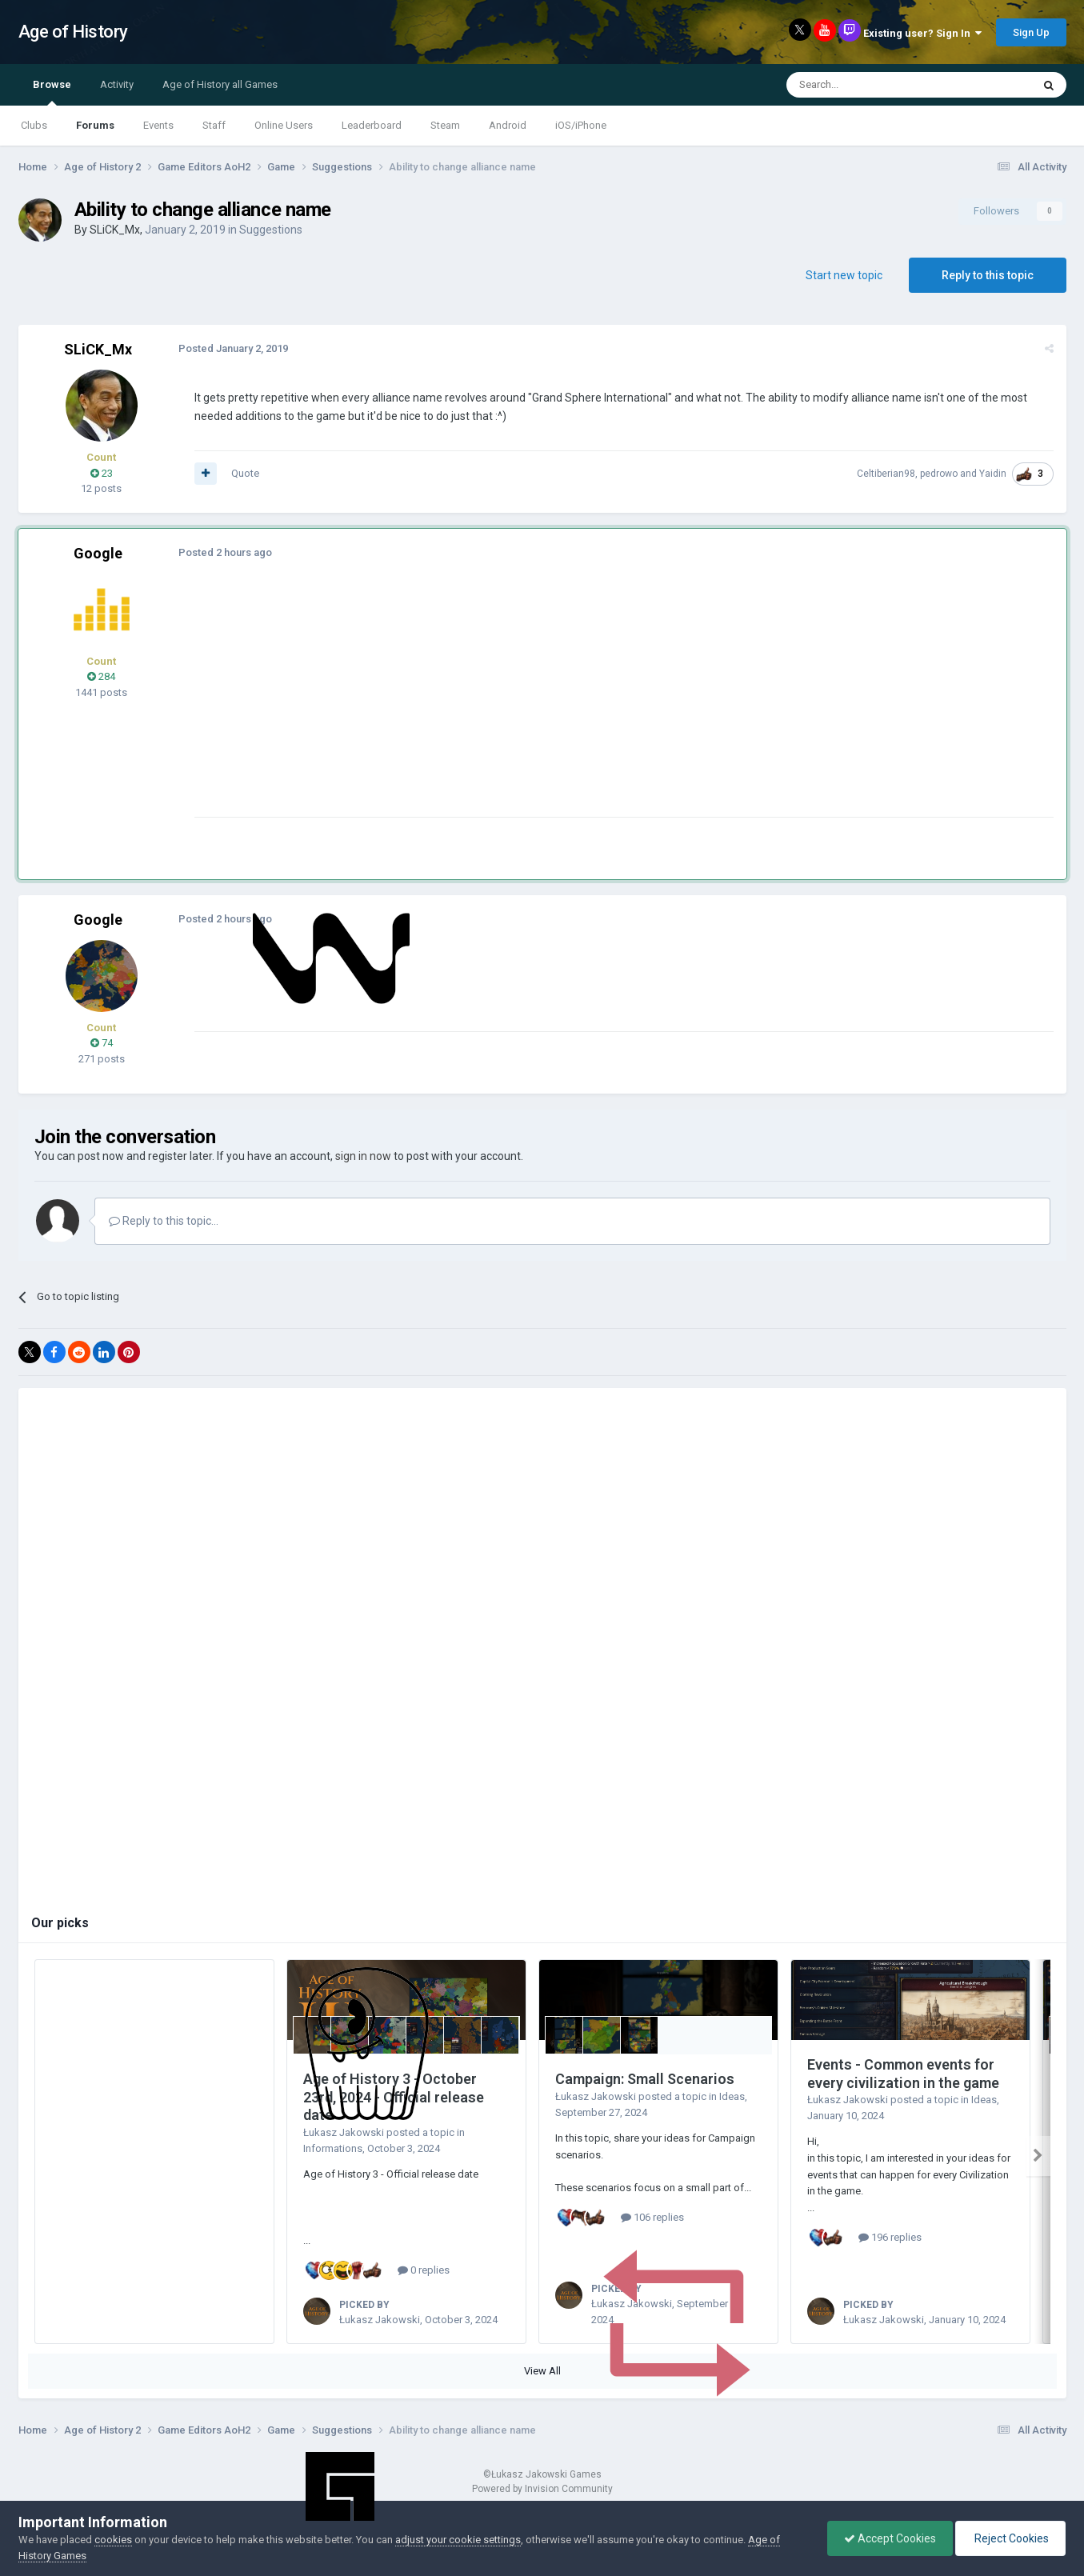 The image size is (1084, 2576). Describe the element at coordinates (366, 2043) in the screenshot. I see `ScyllaDB logo` at that location.